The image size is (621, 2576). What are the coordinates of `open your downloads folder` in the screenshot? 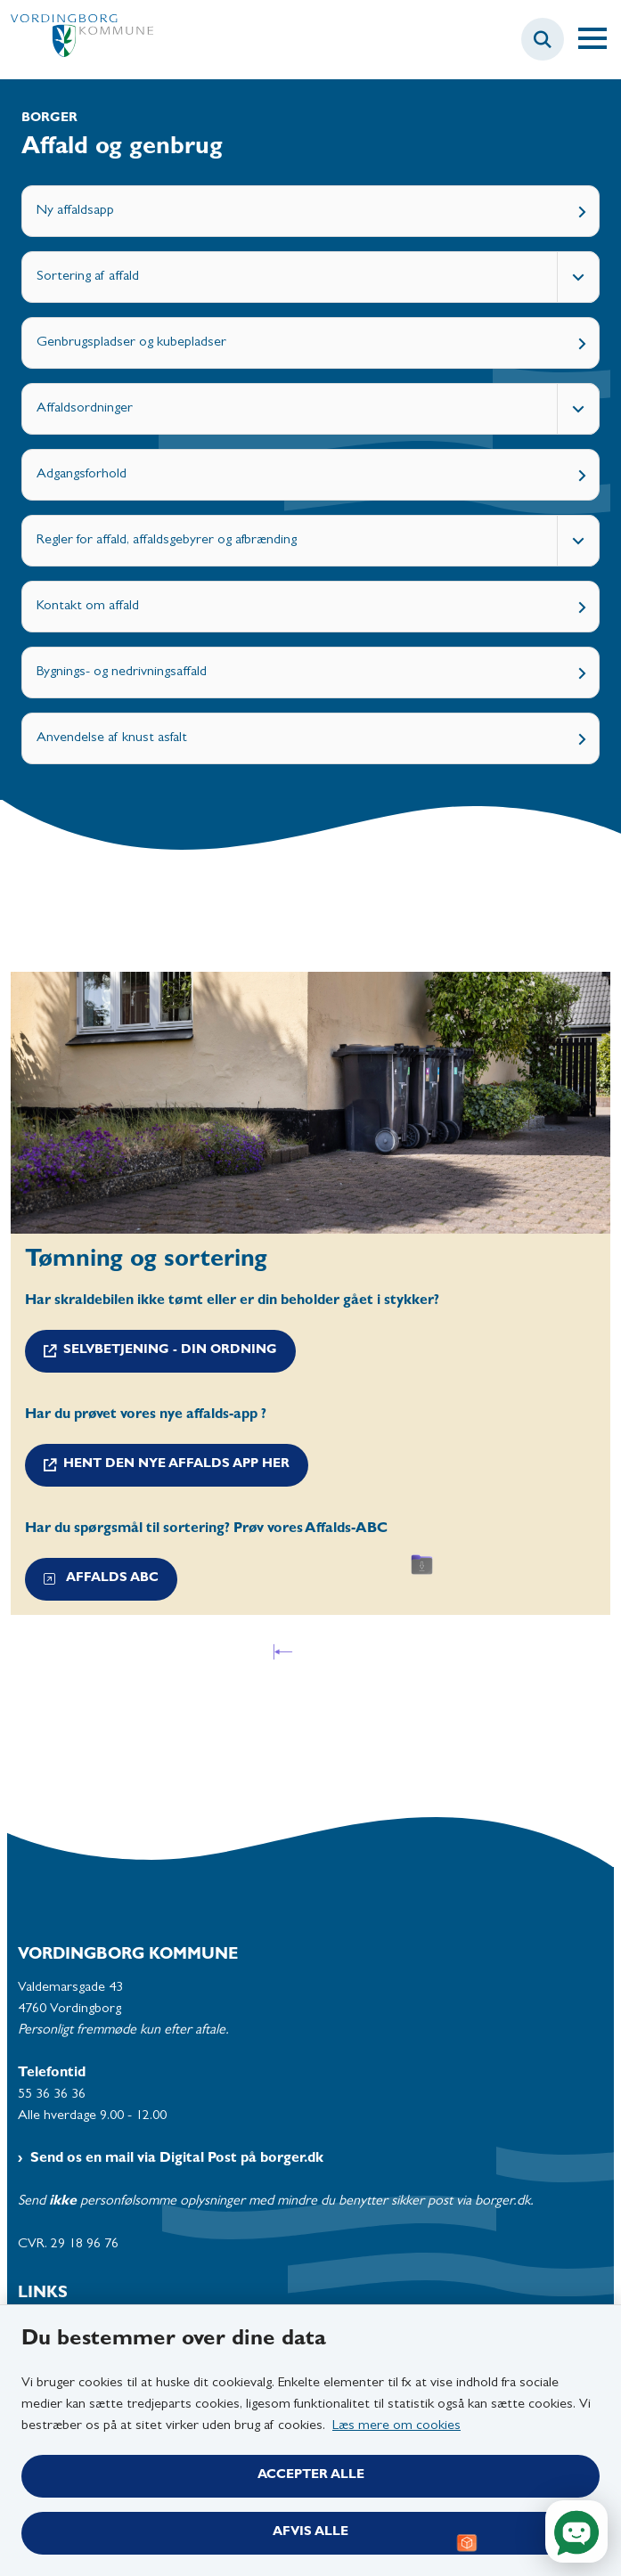 It's located at (421, 1564).